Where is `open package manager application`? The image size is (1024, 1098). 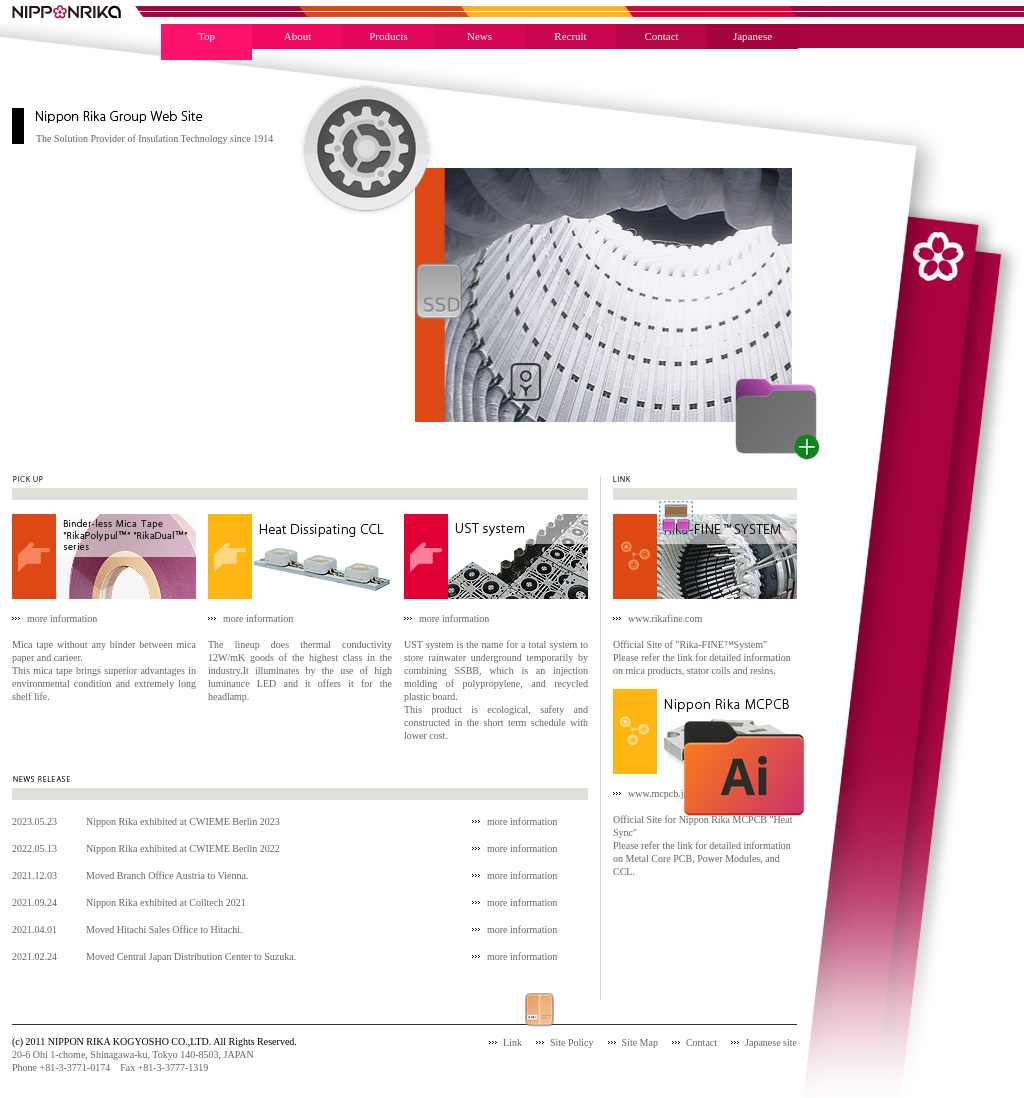 open package manager application is located at coordinates (539, 1009).